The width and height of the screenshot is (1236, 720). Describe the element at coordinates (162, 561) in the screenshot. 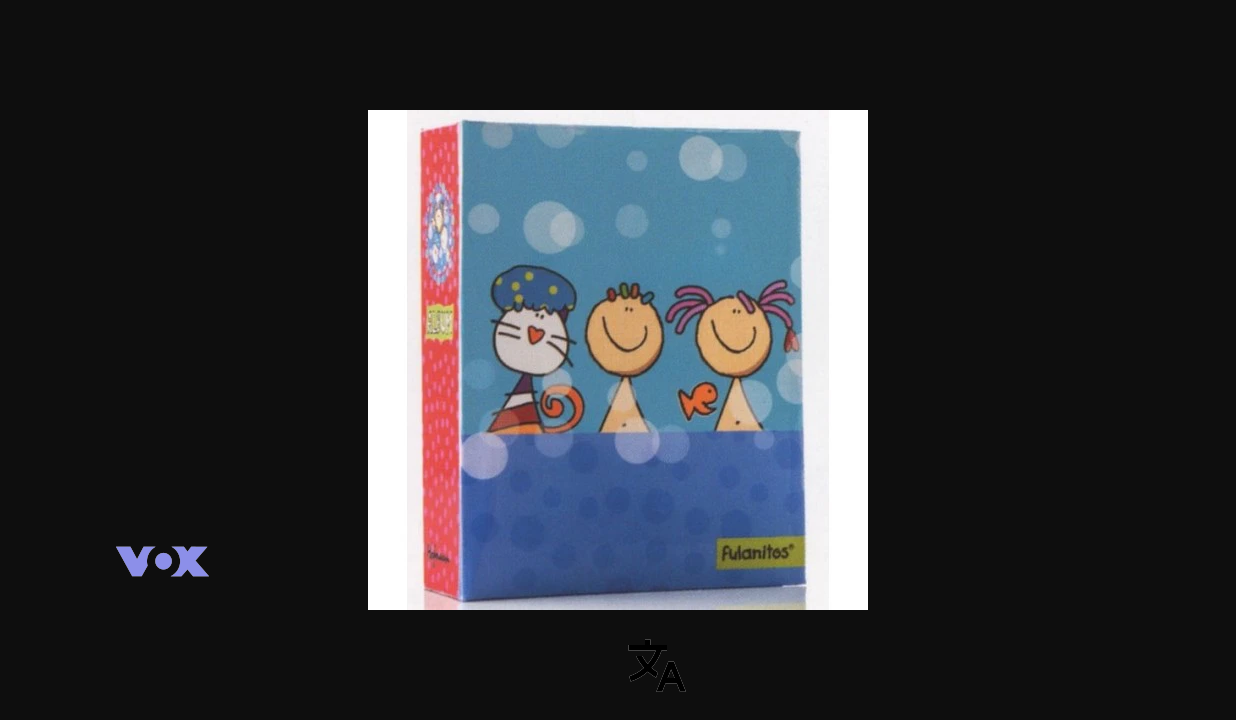

I see `vox media logo` at that location.